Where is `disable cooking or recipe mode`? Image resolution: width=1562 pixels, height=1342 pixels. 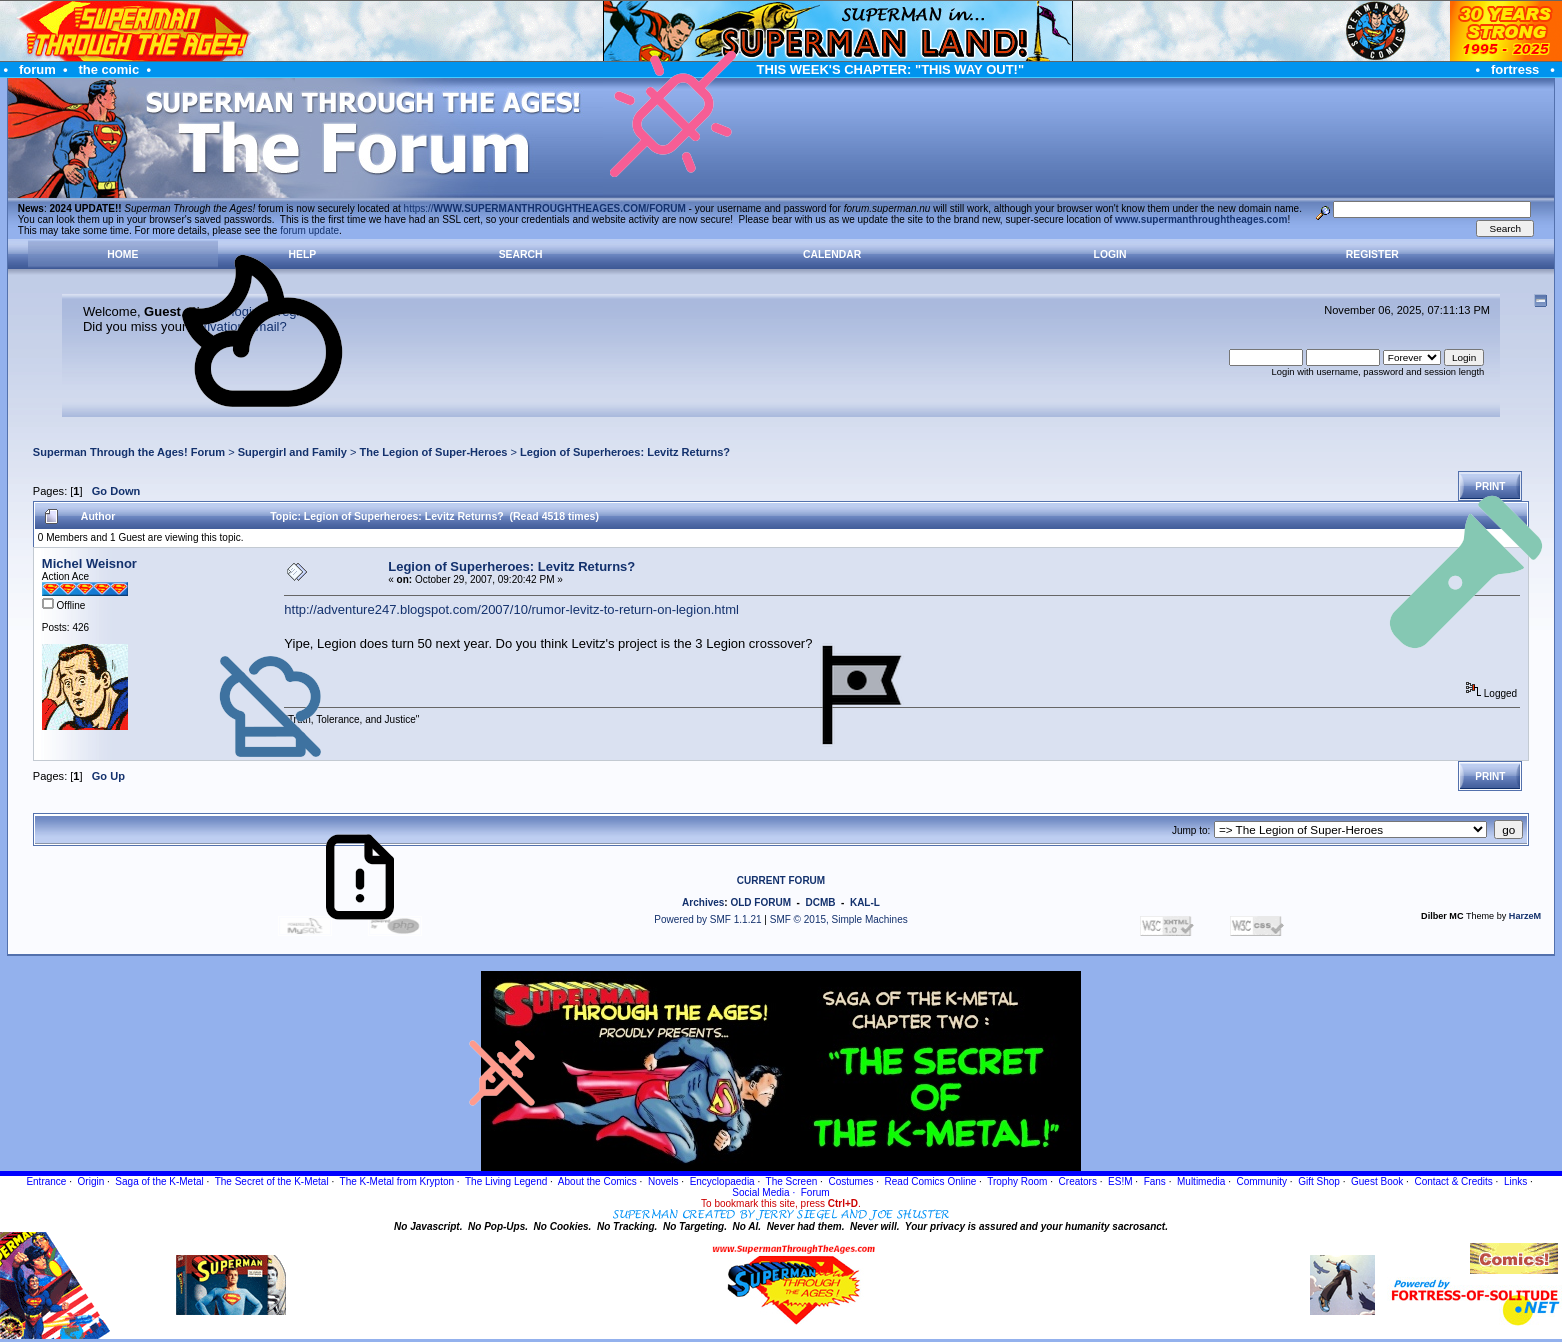 disable cooking or recipe mode is located at coordinates (270, 706).